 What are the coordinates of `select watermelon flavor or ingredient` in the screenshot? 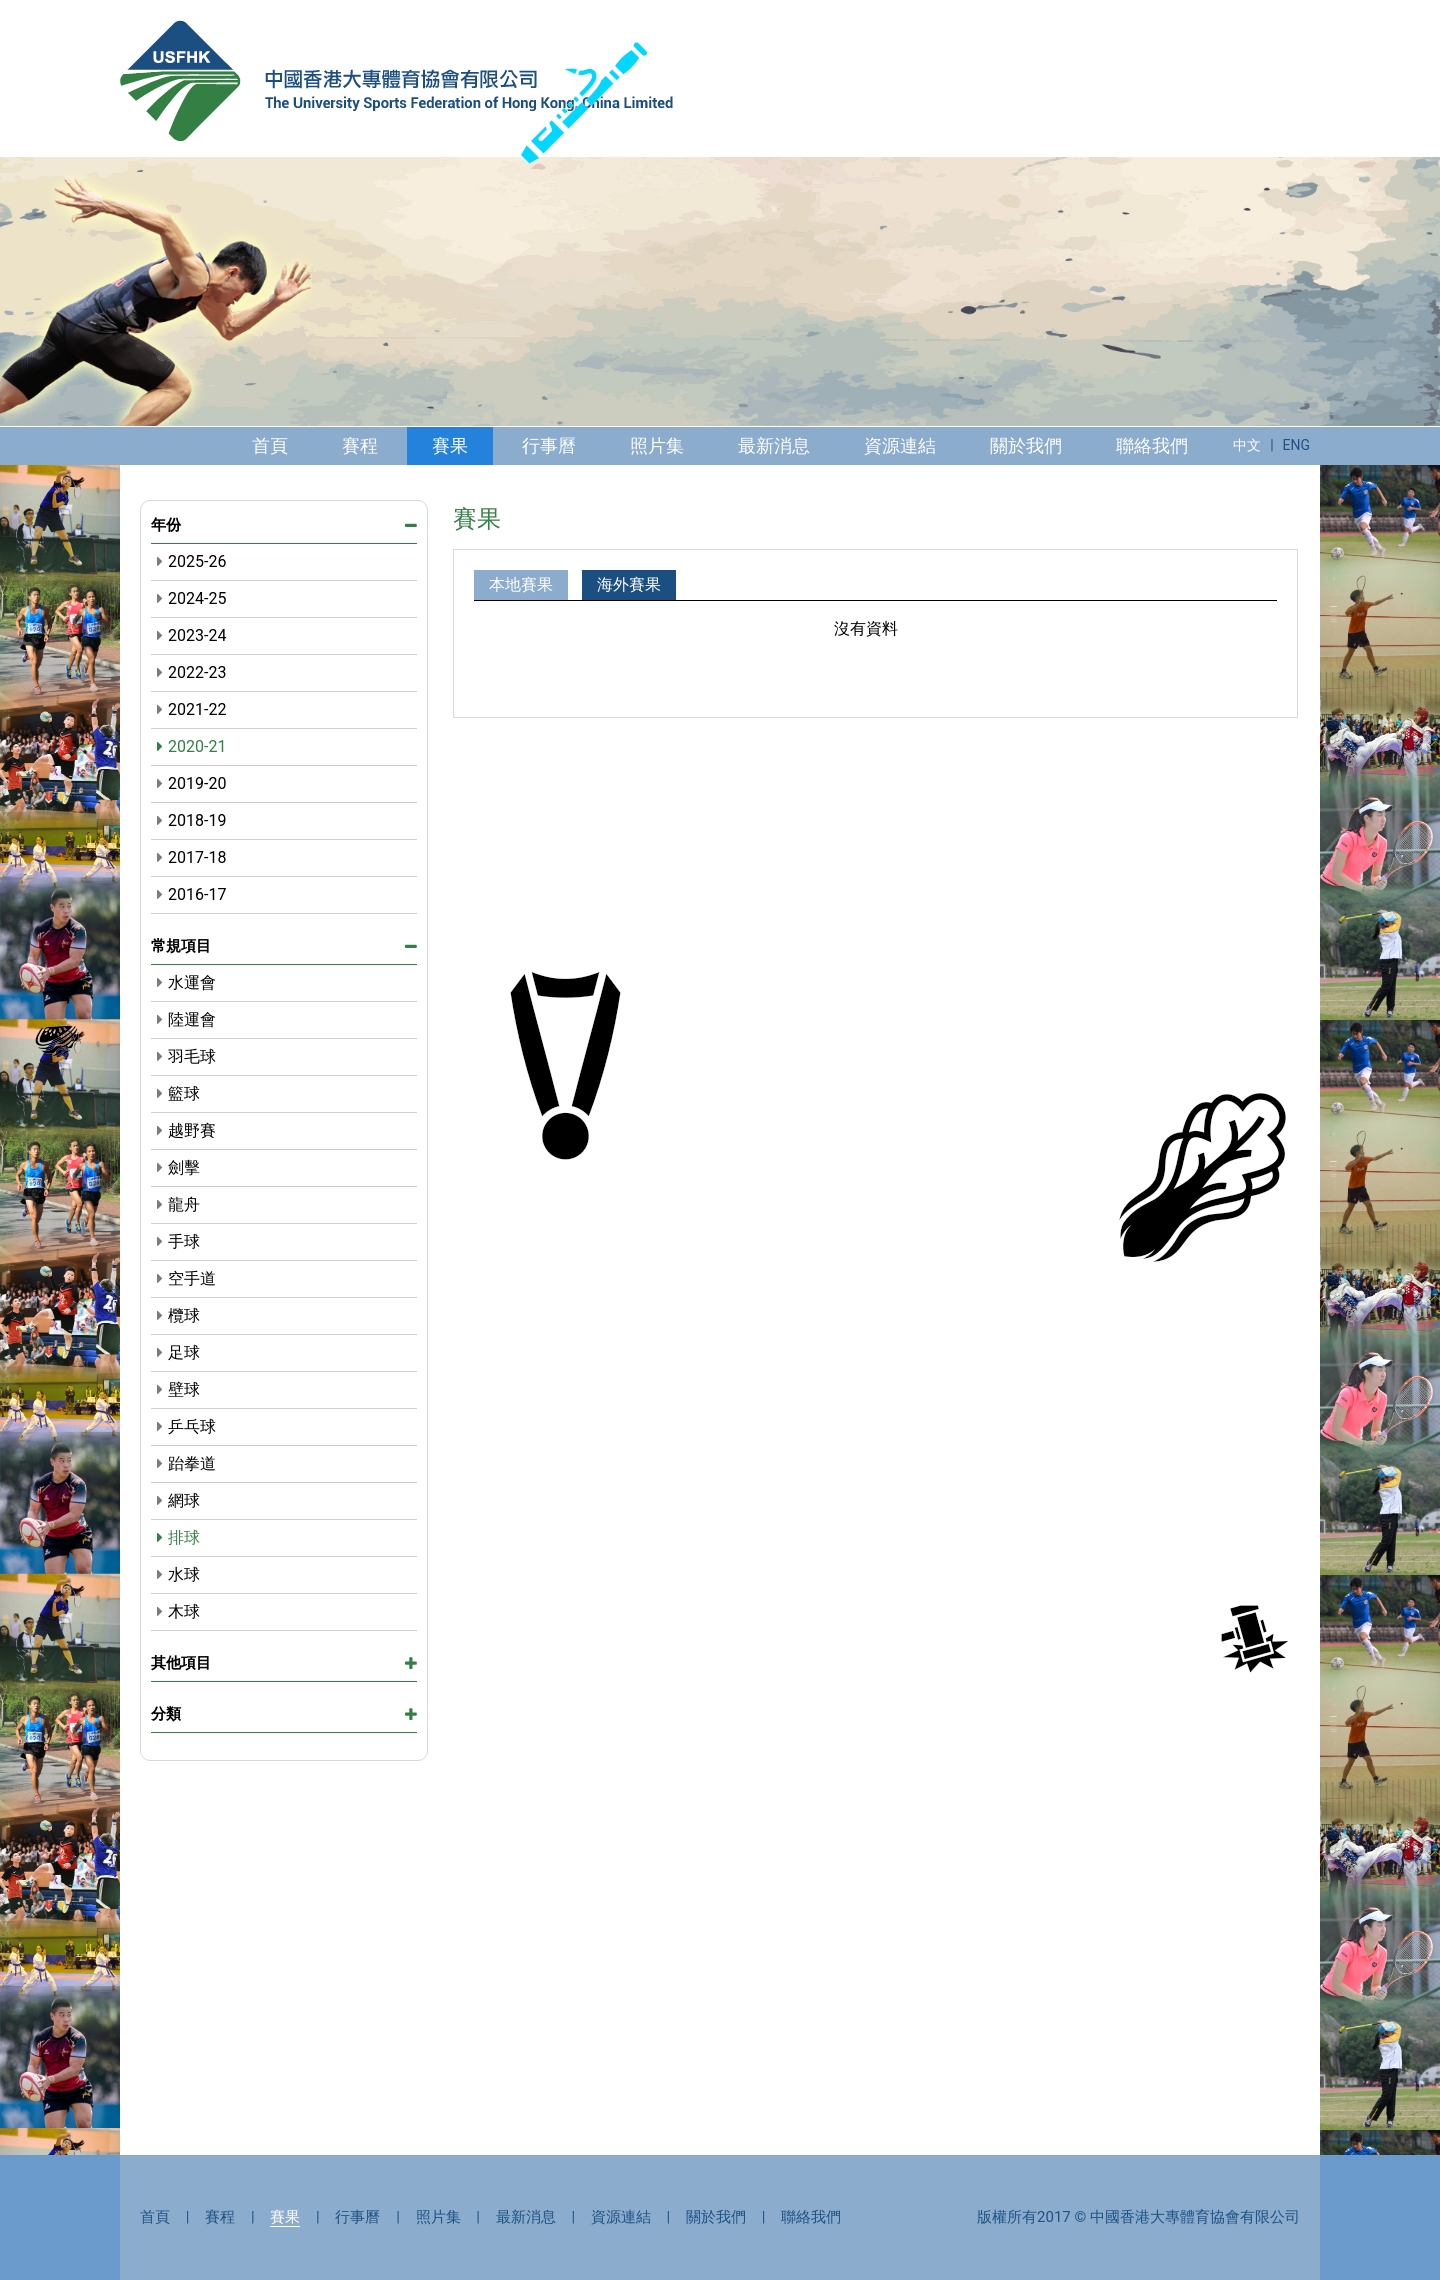 It's located at (57, 1041).